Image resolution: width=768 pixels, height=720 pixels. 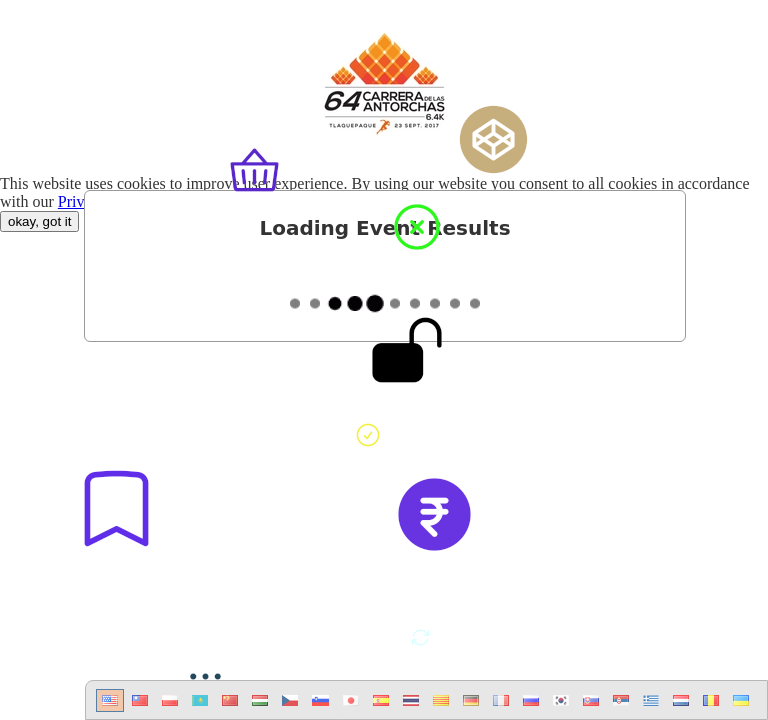 I want to click on close or dismiss a dialog, so click(x=417, y=227).